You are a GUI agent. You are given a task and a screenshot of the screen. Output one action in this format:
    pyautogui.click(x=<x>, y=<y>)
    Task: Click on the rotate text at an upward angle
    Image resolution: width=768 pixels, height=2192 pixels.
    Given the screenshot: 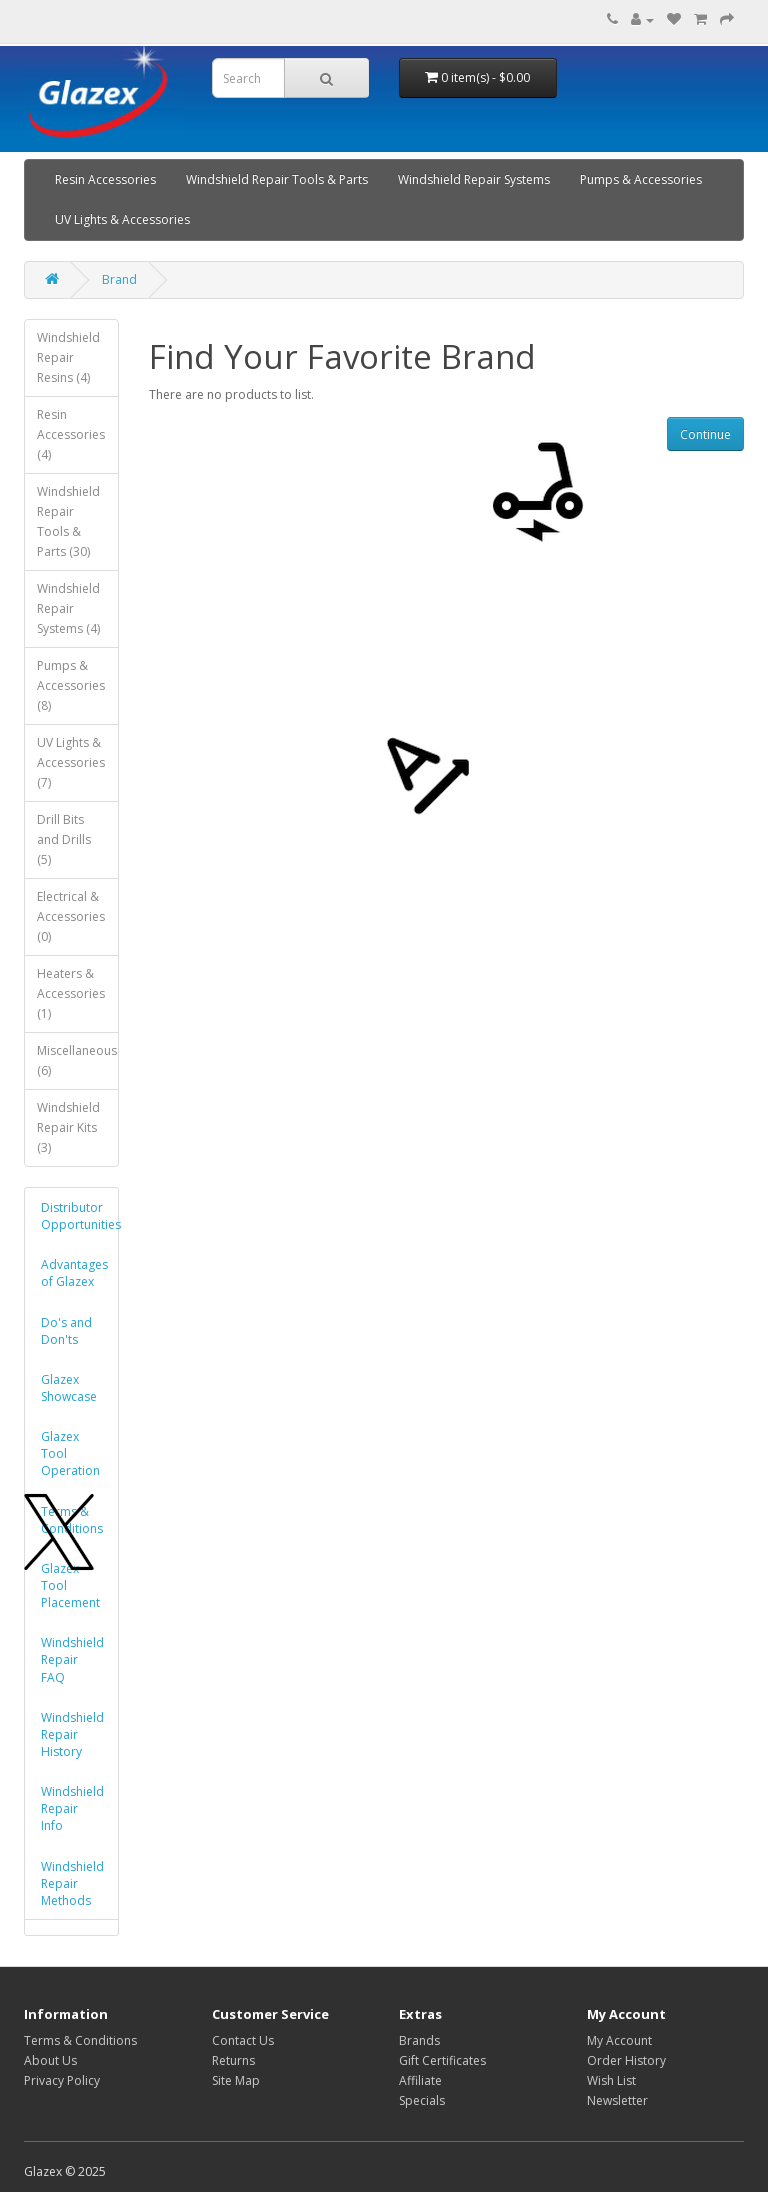 What is the action you would take?
    pyautogui.click(x=426, y=773)
    